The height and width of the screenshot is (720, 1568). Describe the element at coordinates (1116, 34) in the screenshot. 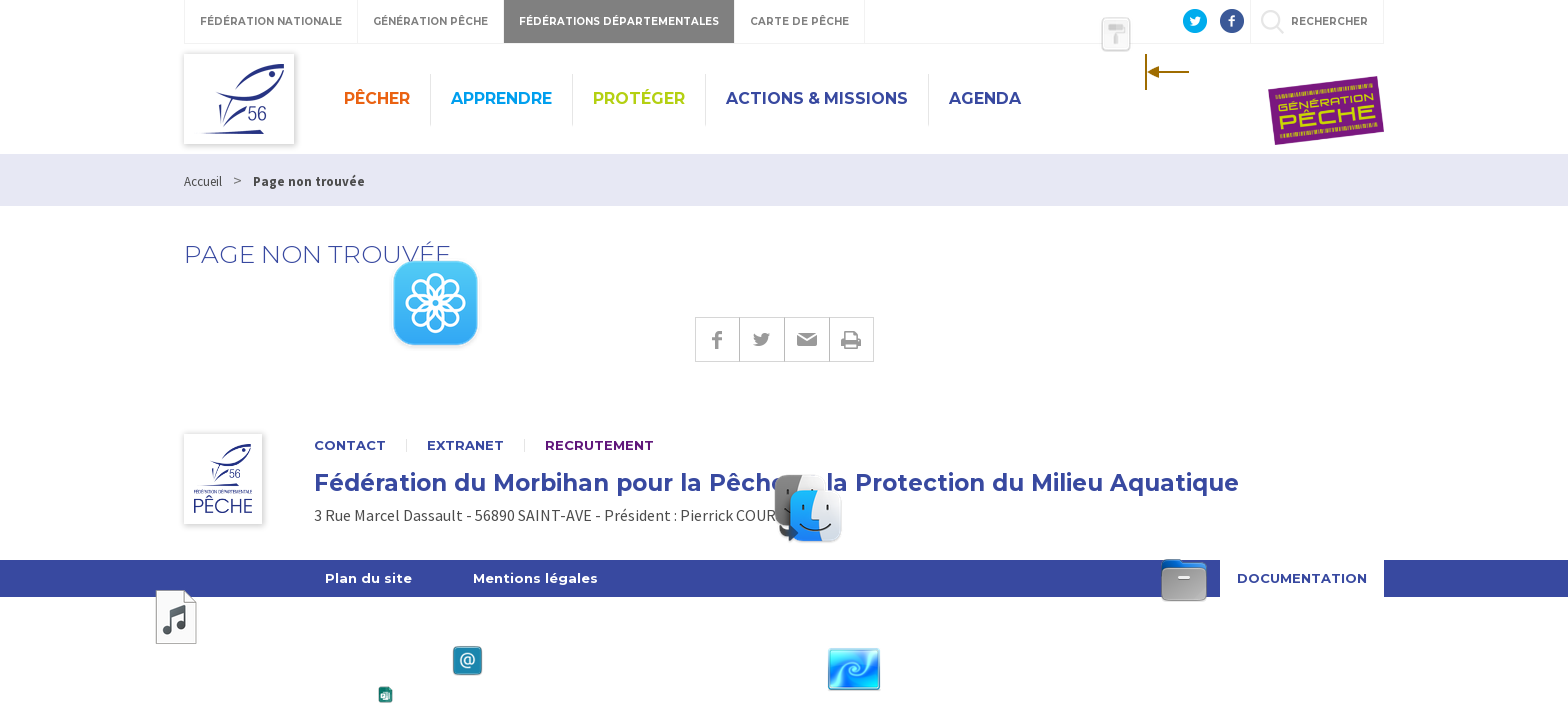

I see `a theme or appearance customization file` at that location.